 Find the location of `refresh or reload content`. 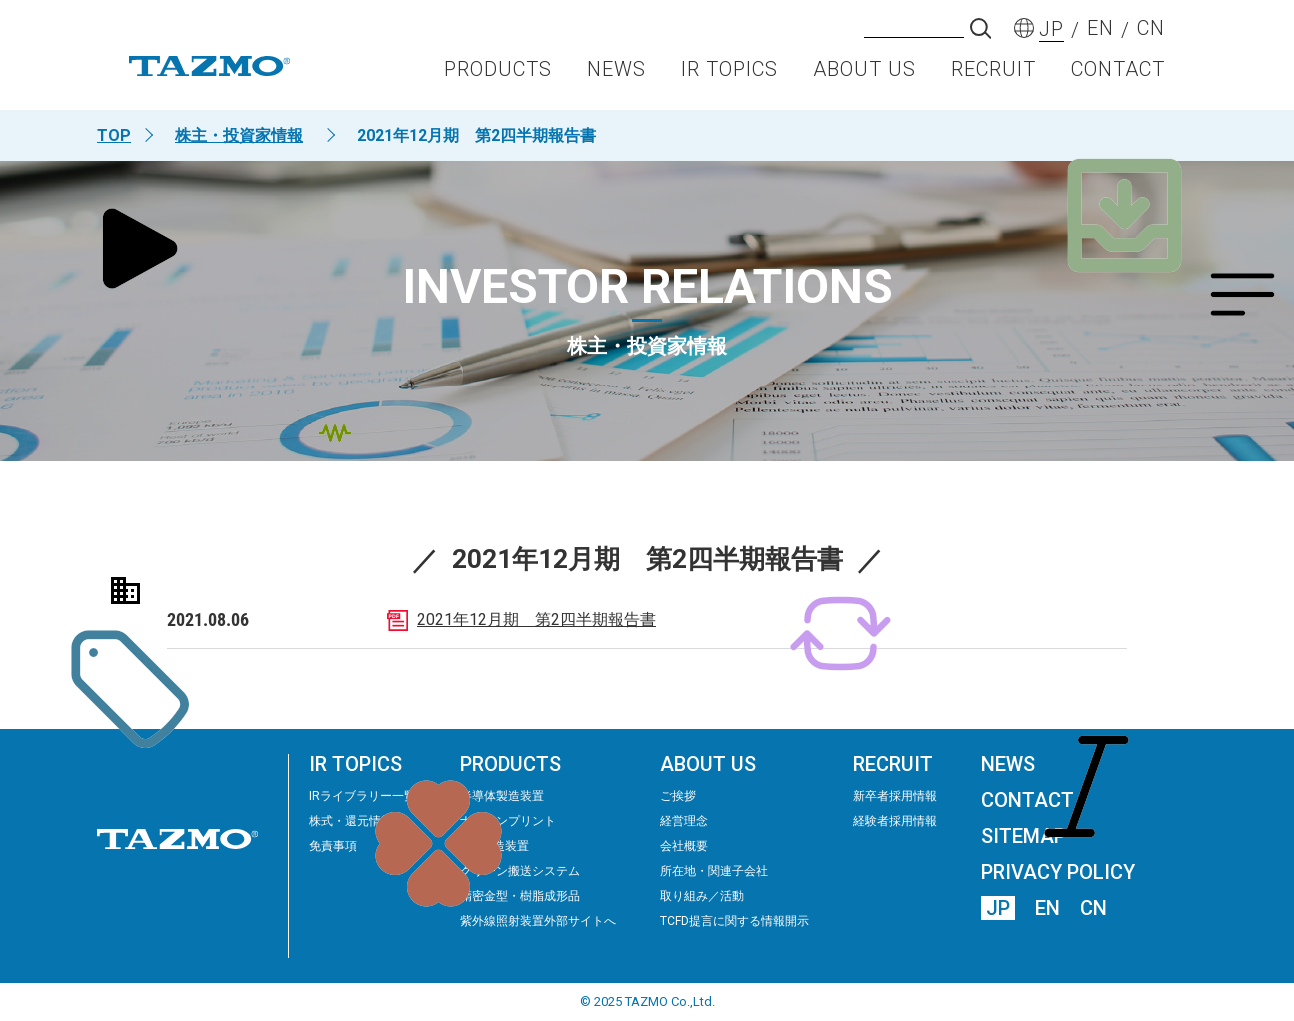

refresh or reload content is located at coordinates (840, 633).